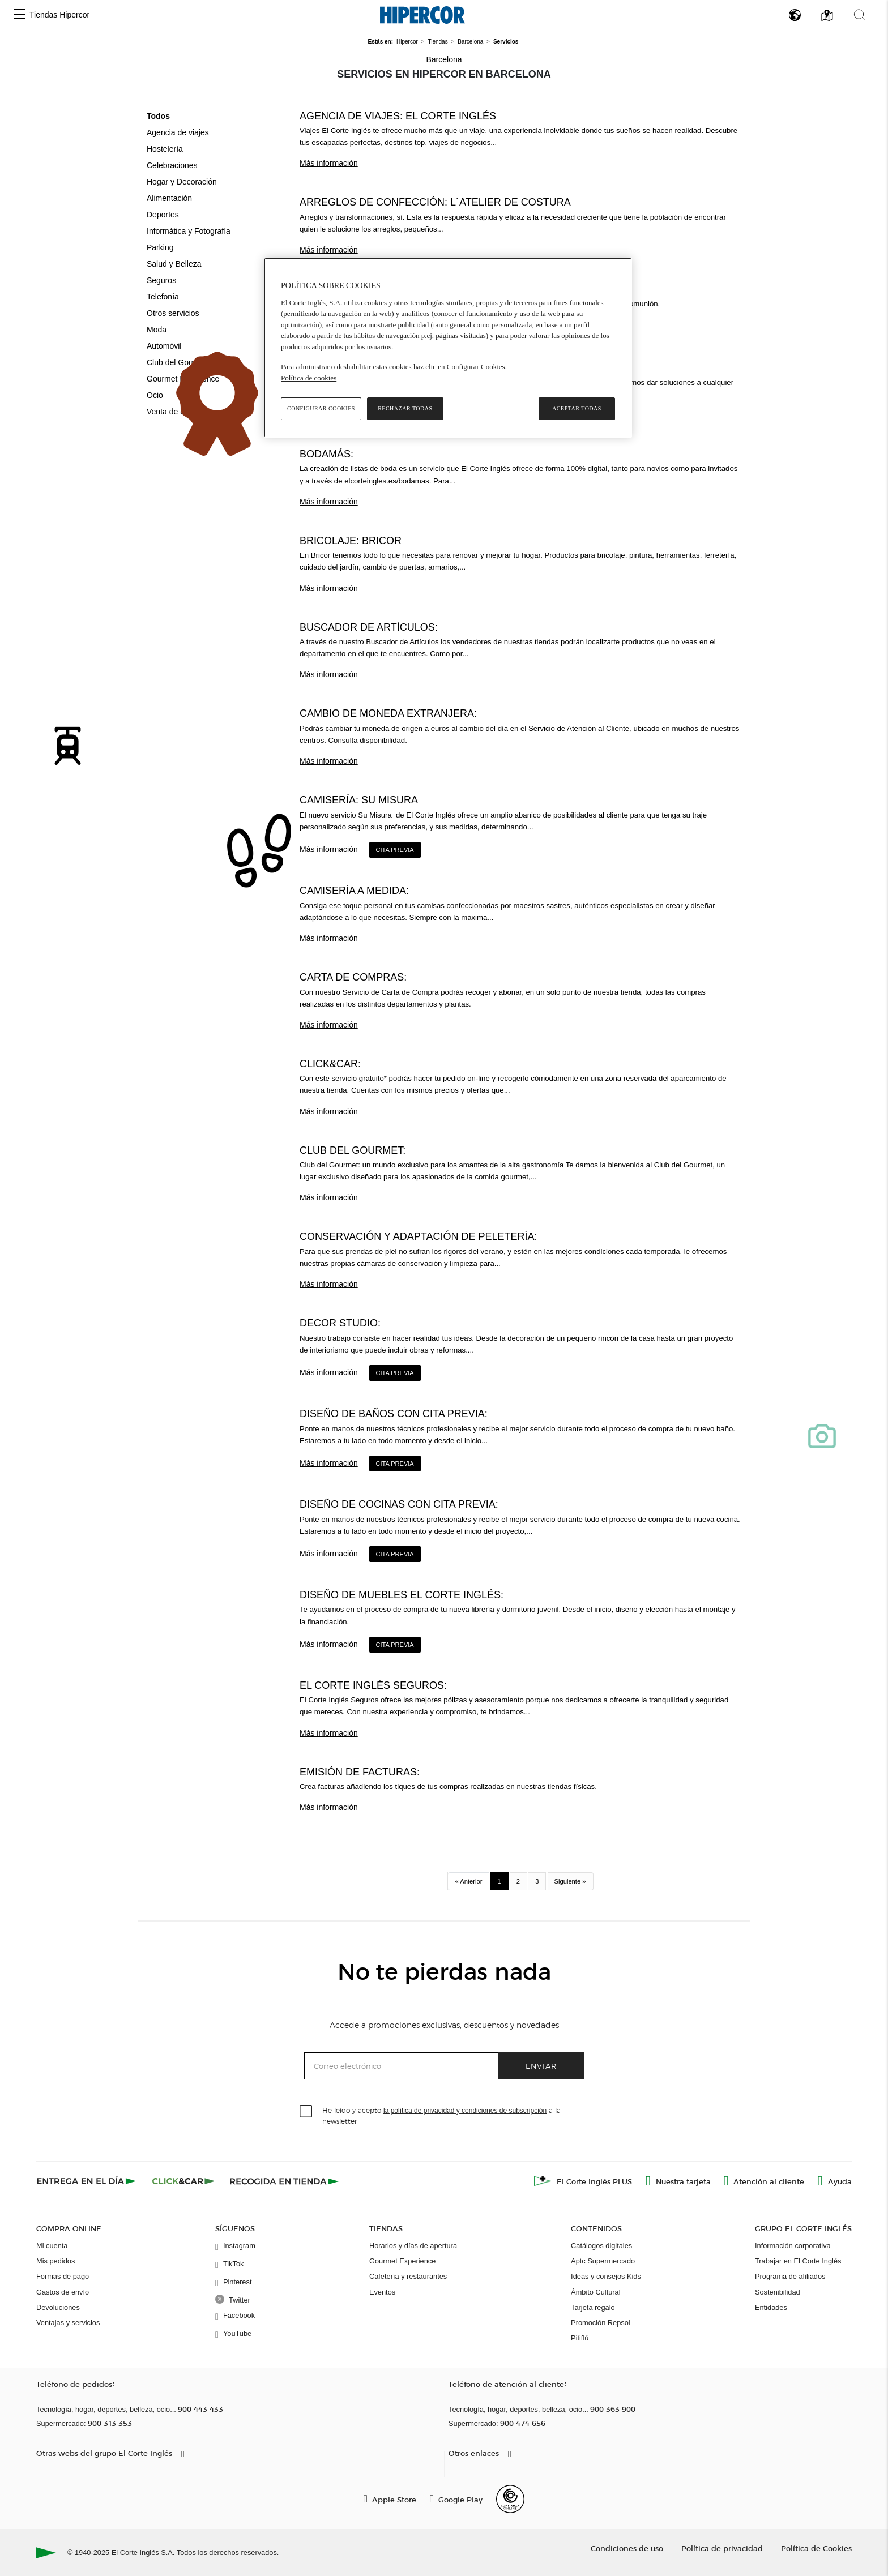  What do you see at coordinates (259, 850) in the screenshot?
I see `track your steps or walking activity` at bounding box center [259, 850].